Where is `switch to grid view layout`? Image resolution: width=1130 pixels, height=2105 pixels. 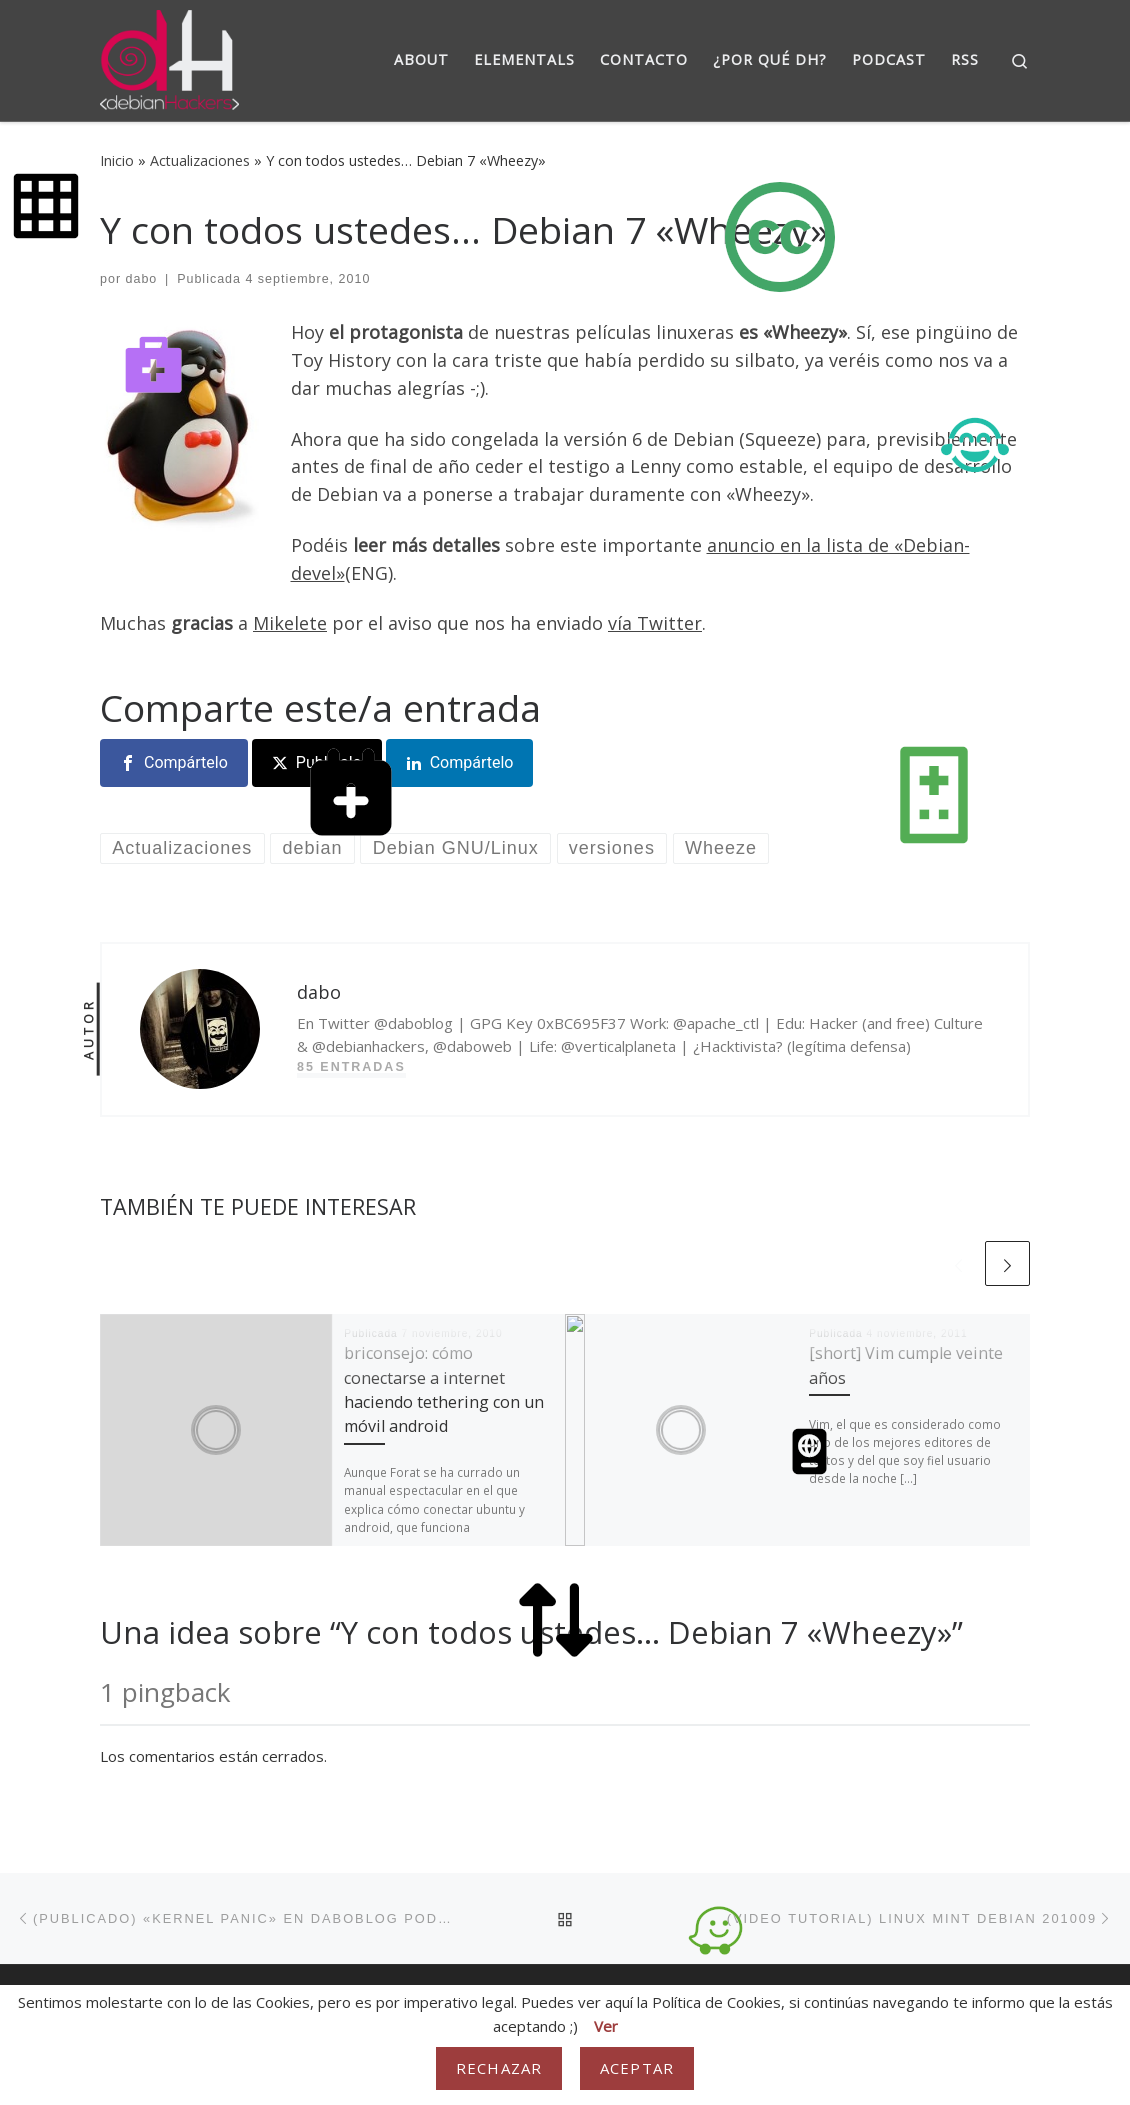 switch to grid view layout is located at coordinates (46, 206).